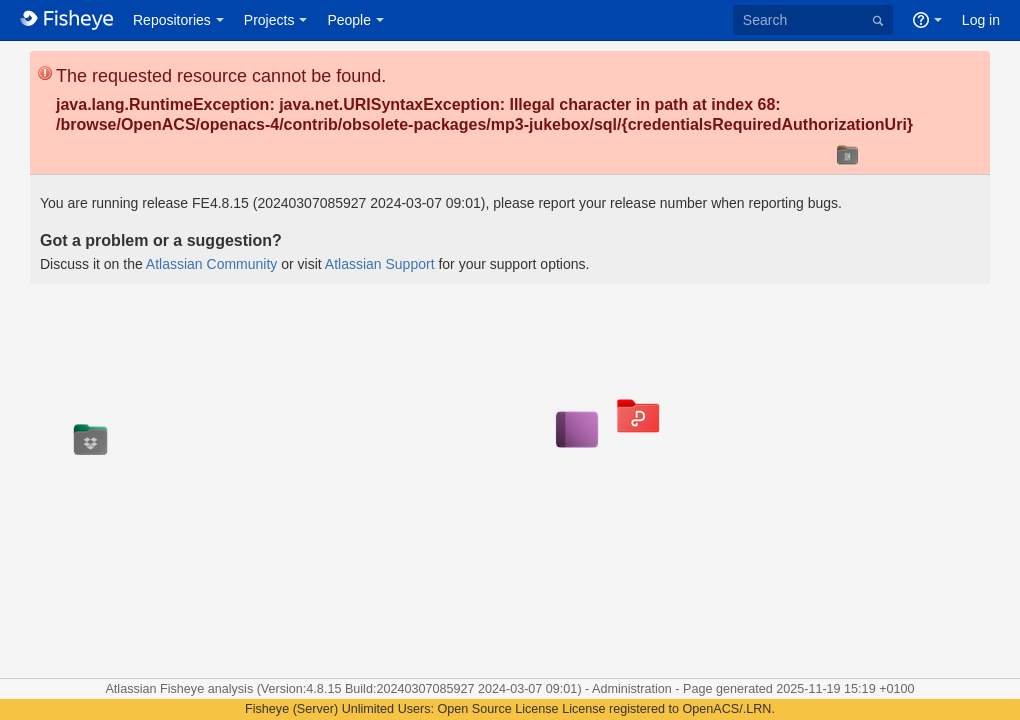  Describe the element at coordinates (847, 154) in the screenshot. I see `access your templates folder` at that location.